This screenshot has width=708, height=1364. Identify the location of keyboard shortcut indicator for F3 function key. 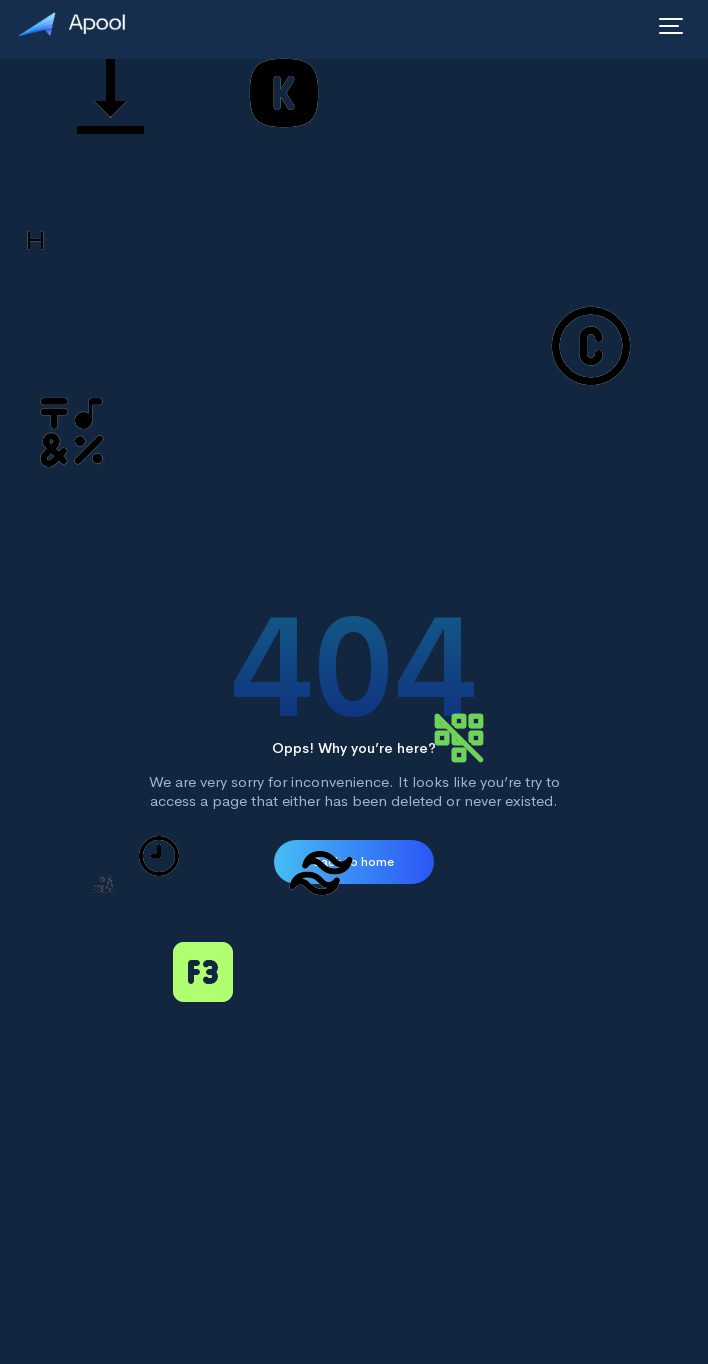
(203, 972).